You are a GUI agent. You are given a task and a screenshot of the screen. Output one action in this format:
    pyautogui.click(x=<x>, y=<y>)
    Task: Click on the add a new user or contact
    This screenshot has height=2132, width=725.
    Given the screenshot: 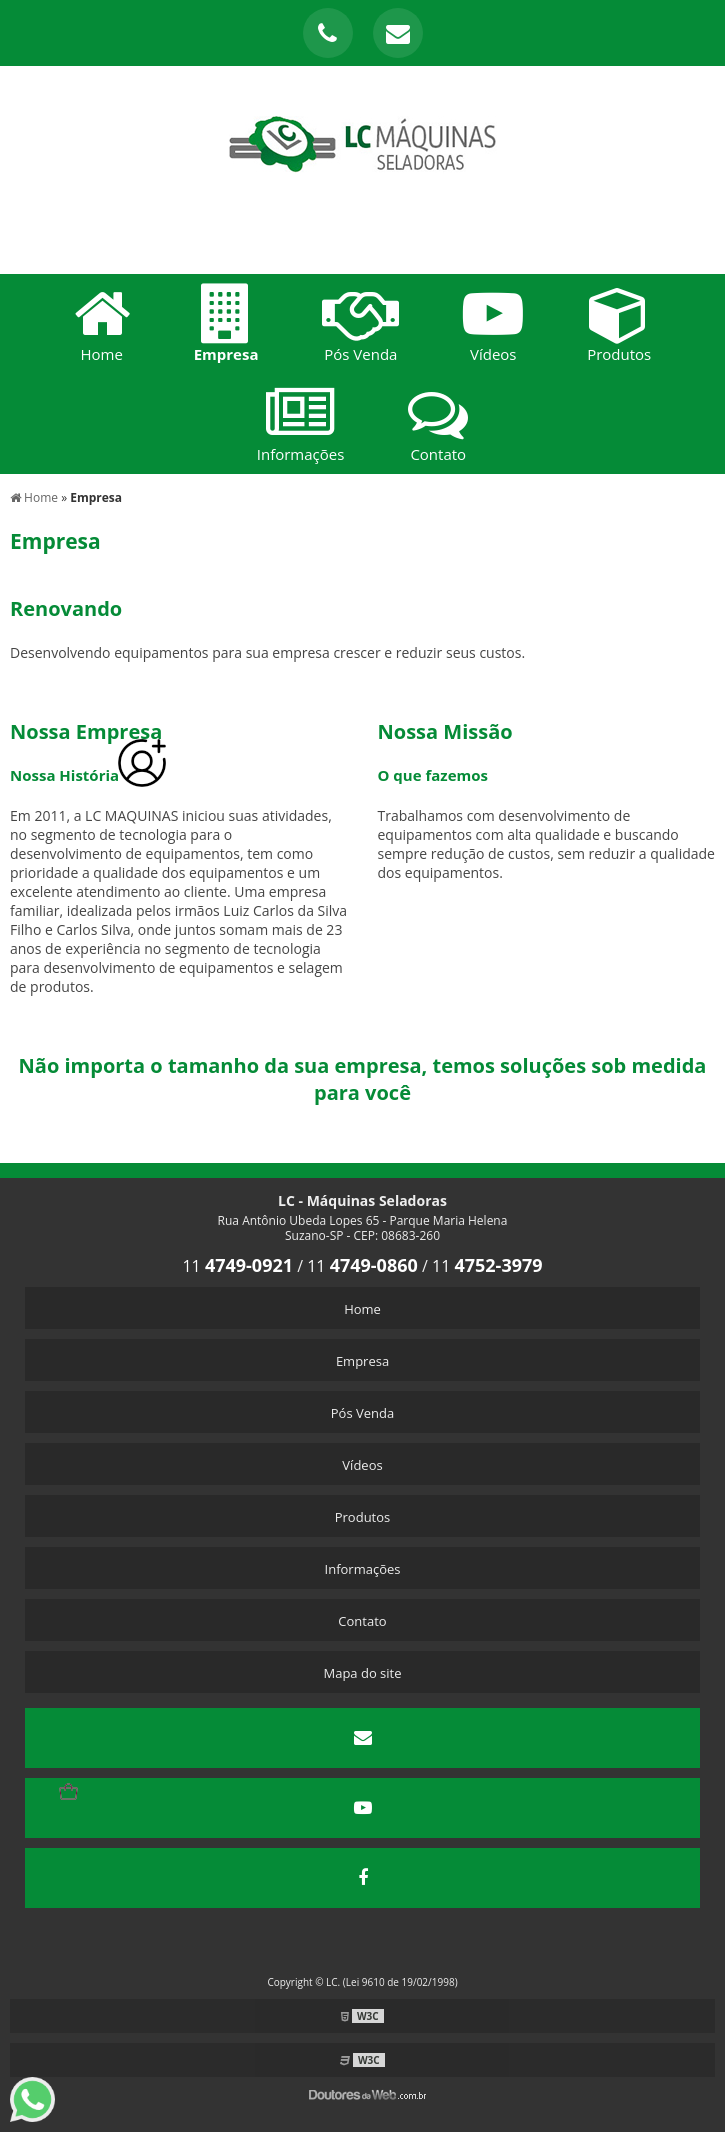 What is the action you would take?
    pyautogui.click(x=142, y=763)
    